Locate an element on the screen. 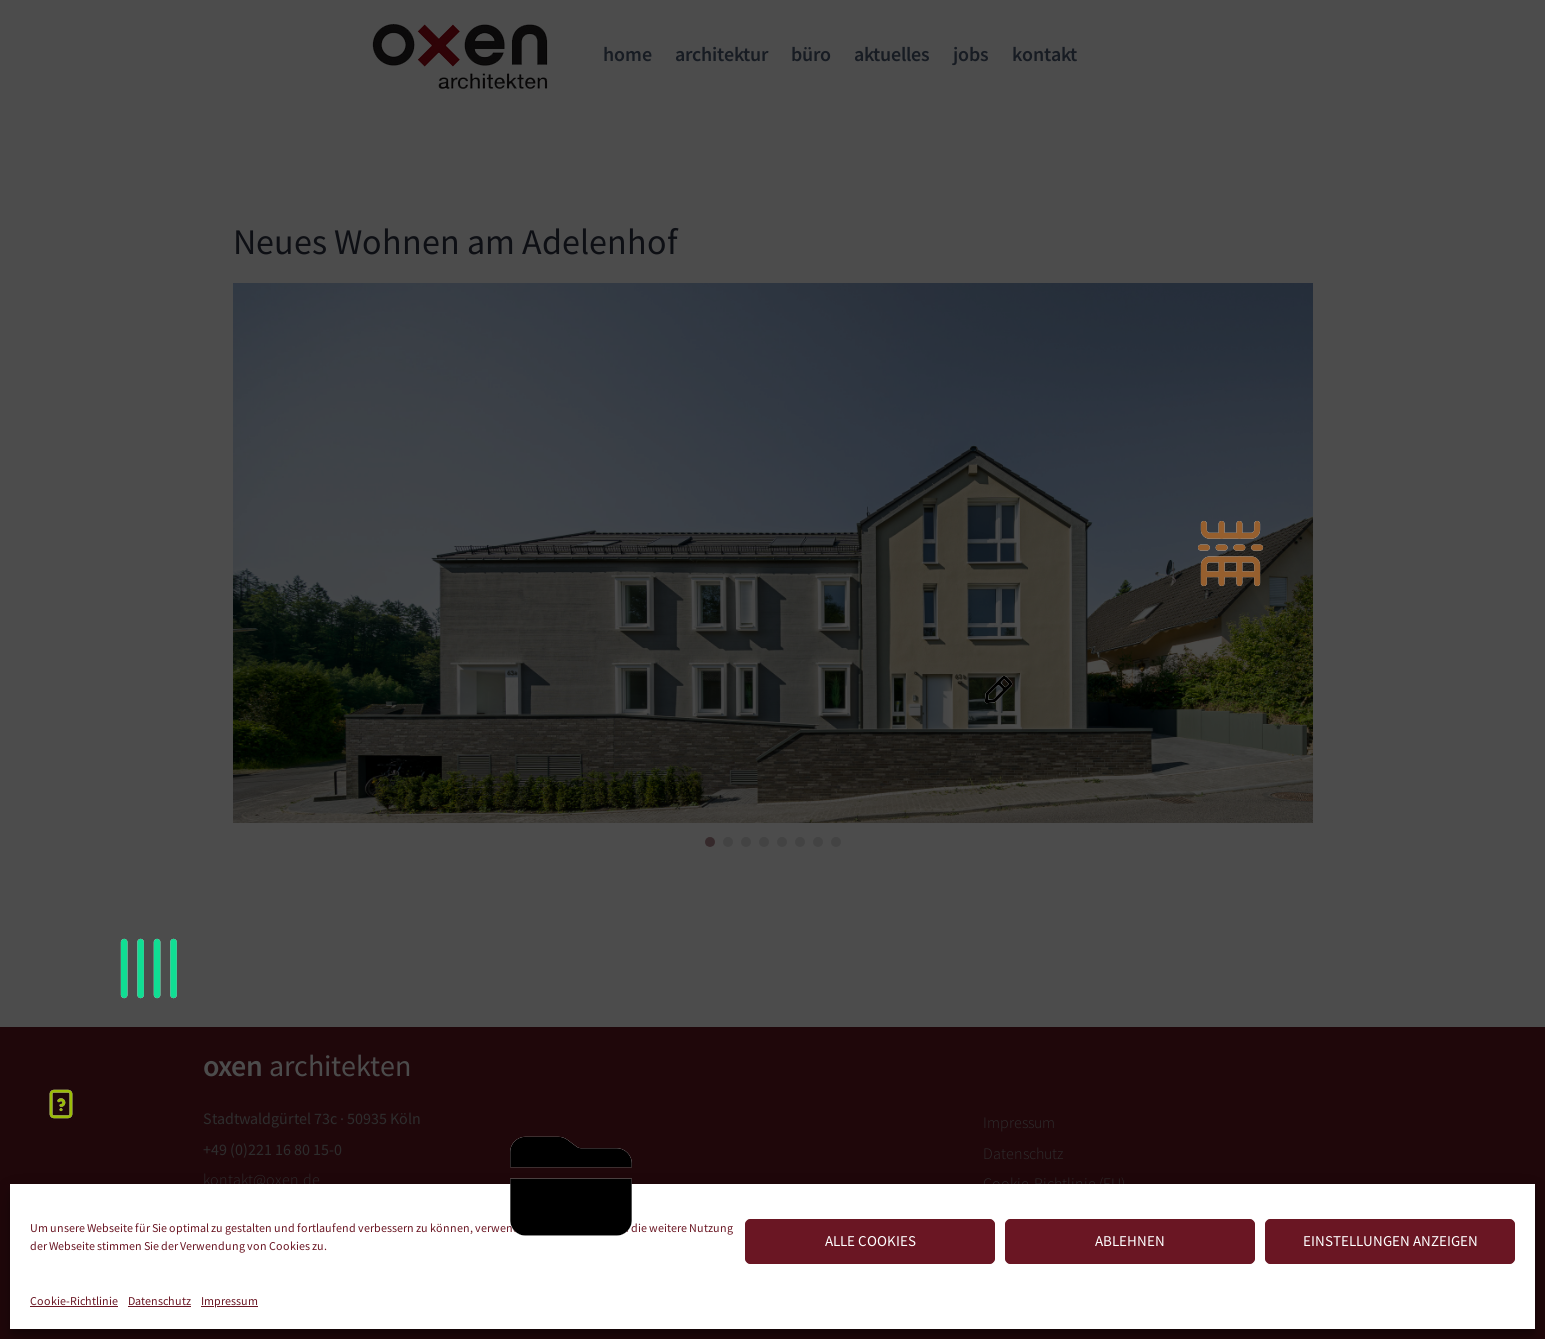 This screenshot has width=1545, height=1339. indicates a count or tally of four is located at coordinates (150, 968).